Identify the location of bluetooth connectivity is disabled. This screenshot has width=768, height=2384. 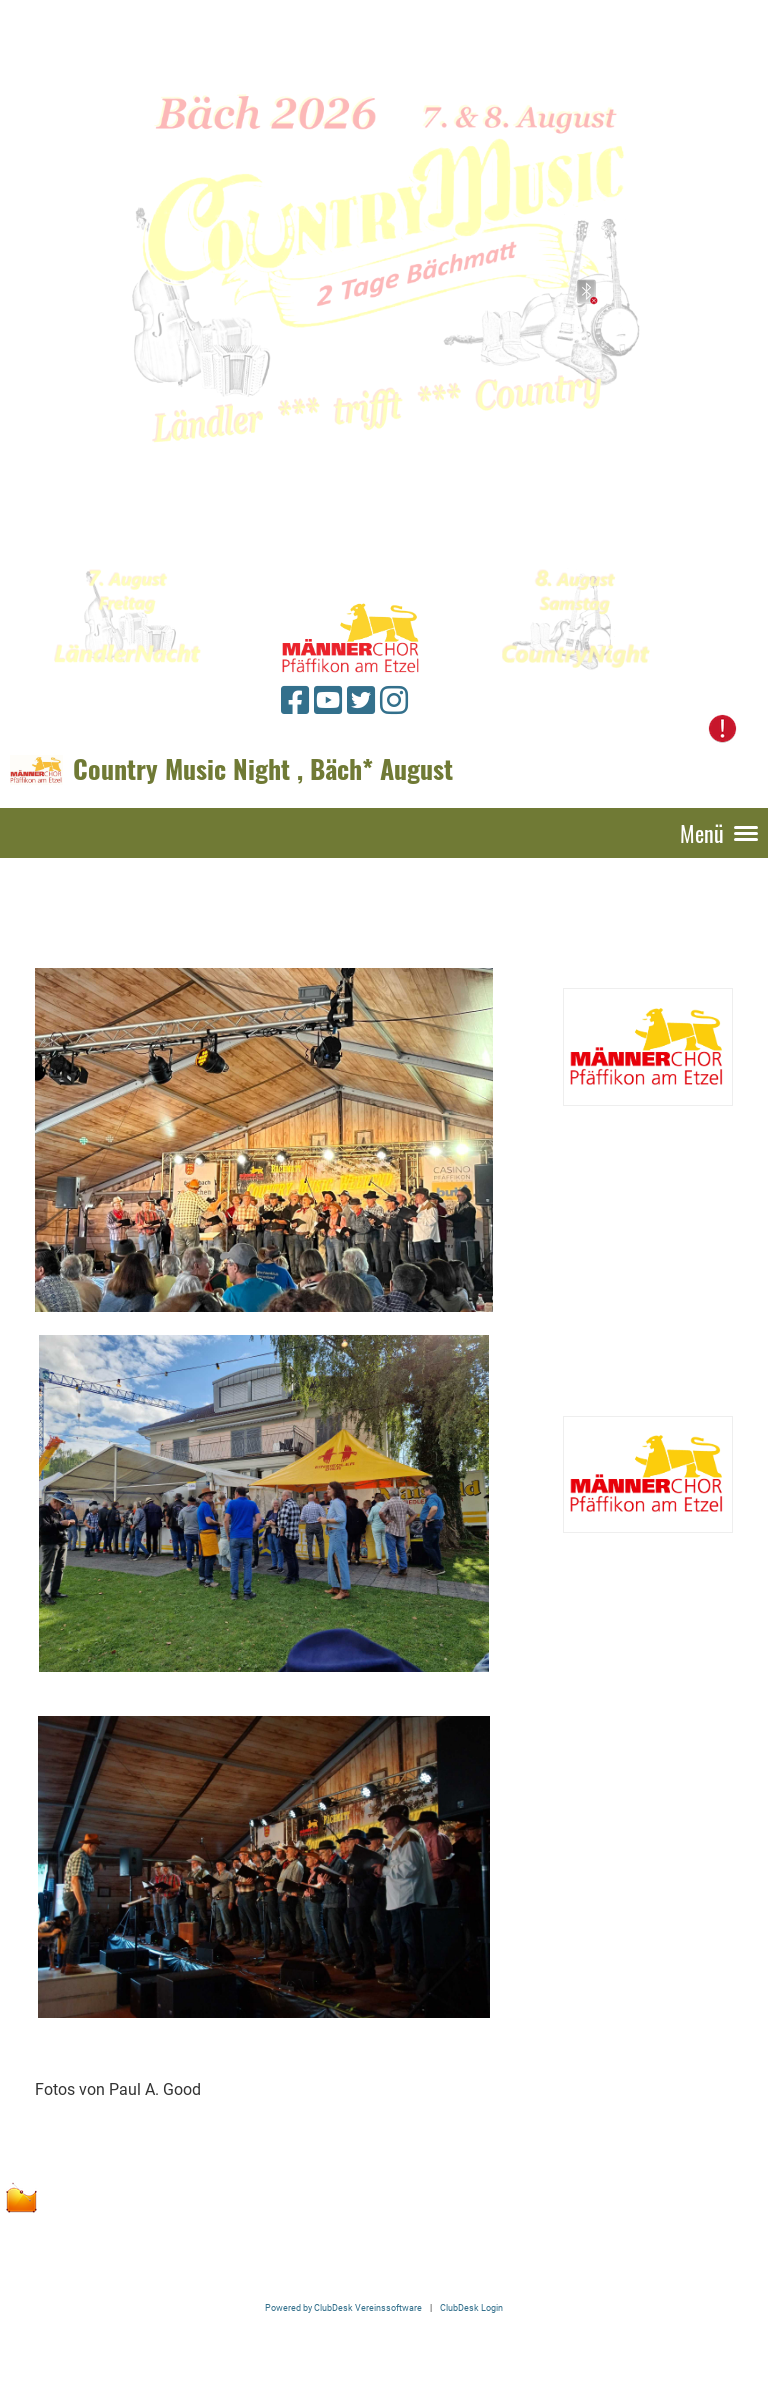
(586, 291).